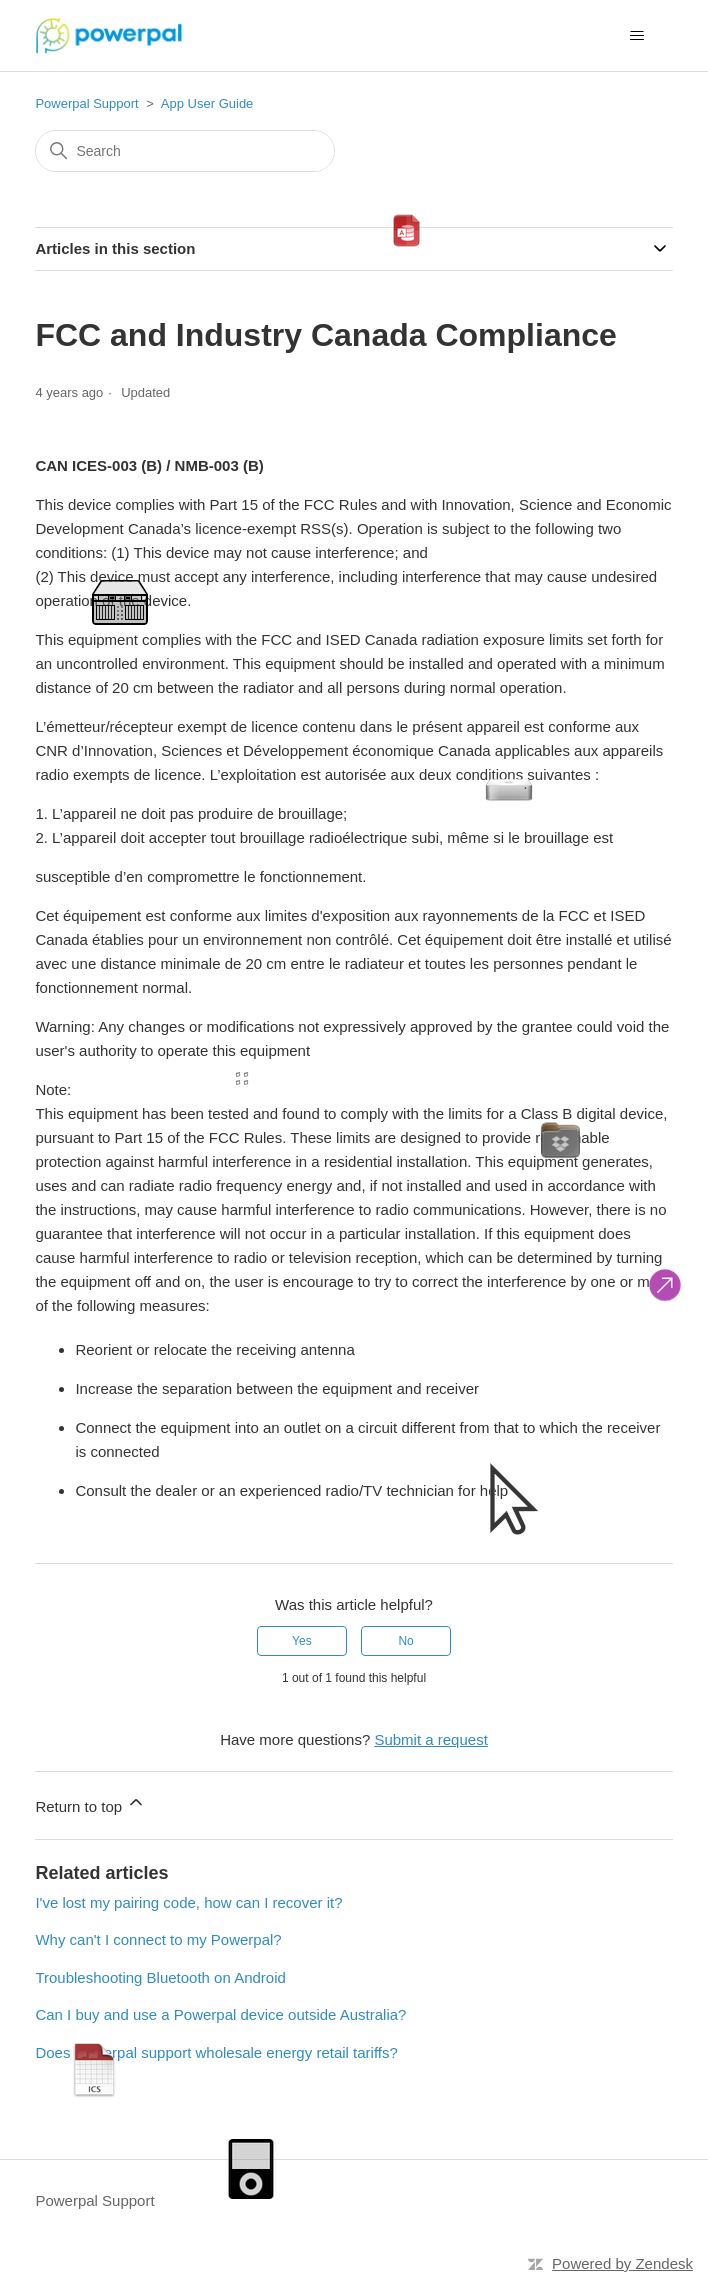 This screenshot has width=708, height=2281. Describe the element at coordinates (515, 1499) in the screenshot. I see `cursor or pointer indicator` at that location.